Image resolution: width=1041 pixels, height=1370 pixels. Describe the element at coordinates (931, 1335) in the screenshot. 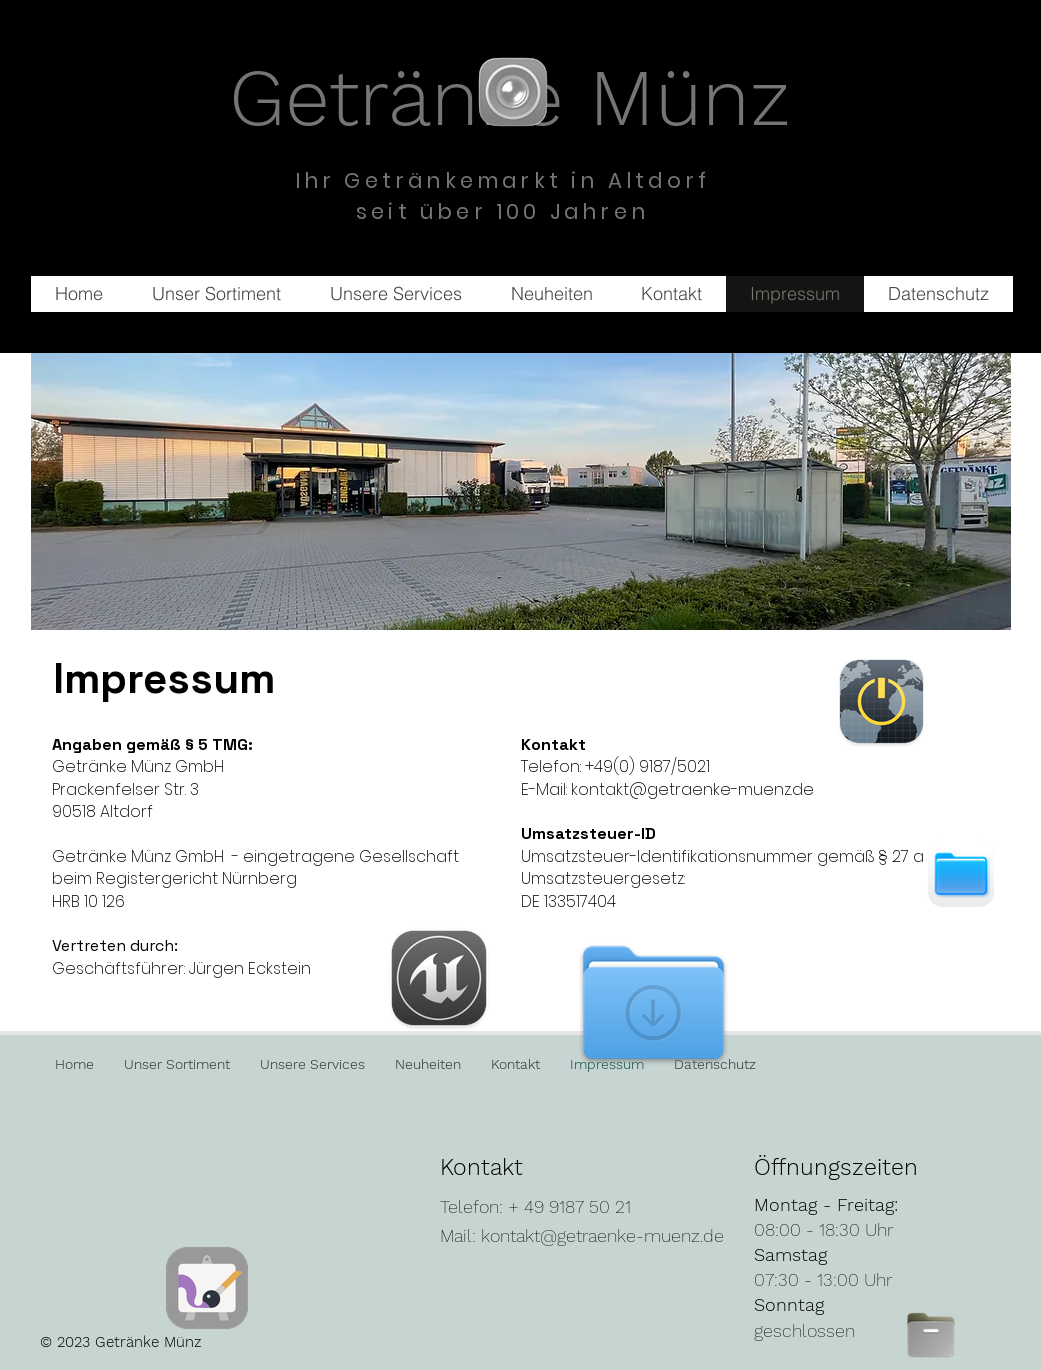

I see `open the files application` at that location.